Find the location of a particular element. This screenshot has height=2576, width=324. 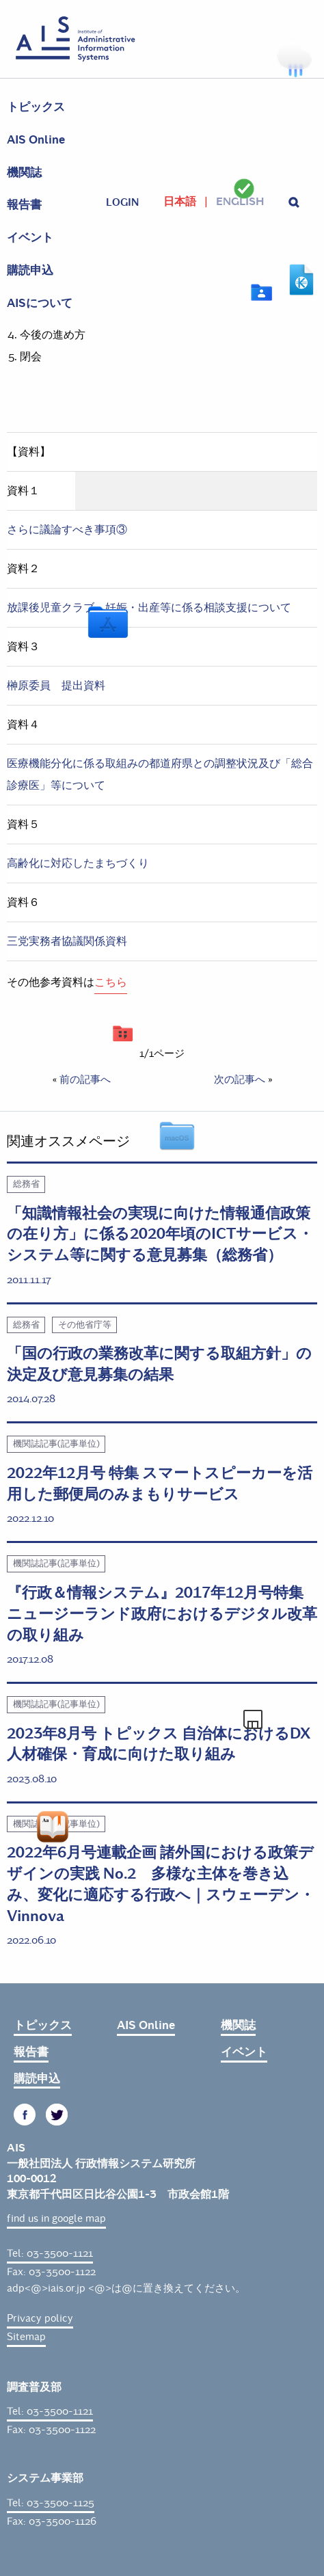

open forth programming language projects folder is located at coordinates (122, 1034).